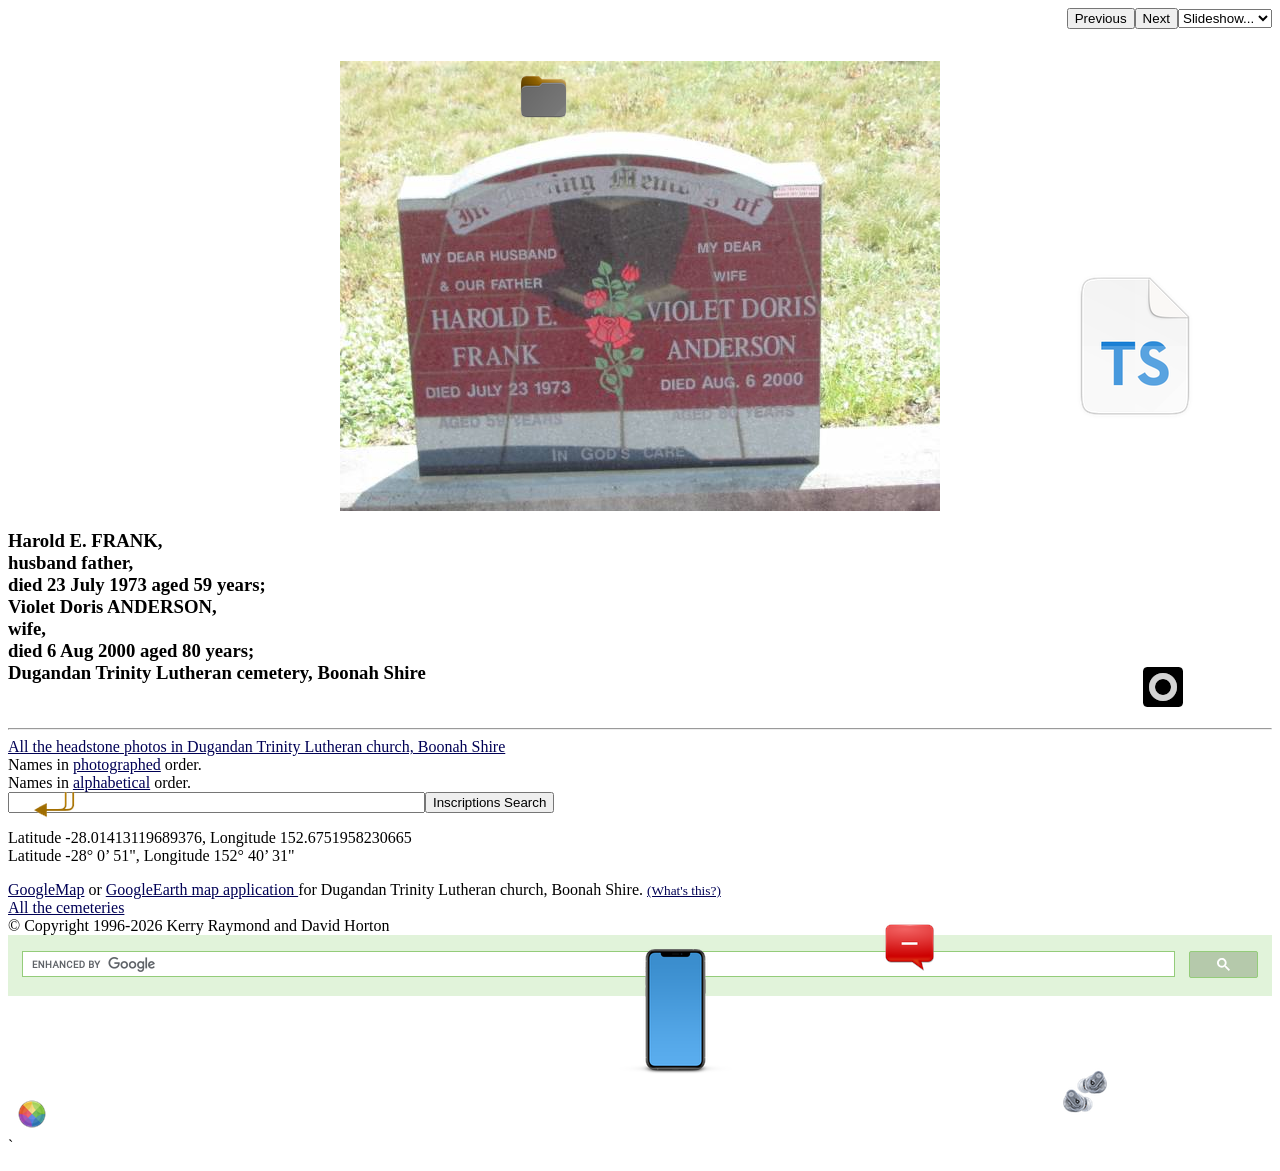 This screenshot has width=1280, height=1171. What do you see at coordinates (53, 801) in the screenshot?
I see `reply to all recipients of an email` at bounding box center [53, 801].